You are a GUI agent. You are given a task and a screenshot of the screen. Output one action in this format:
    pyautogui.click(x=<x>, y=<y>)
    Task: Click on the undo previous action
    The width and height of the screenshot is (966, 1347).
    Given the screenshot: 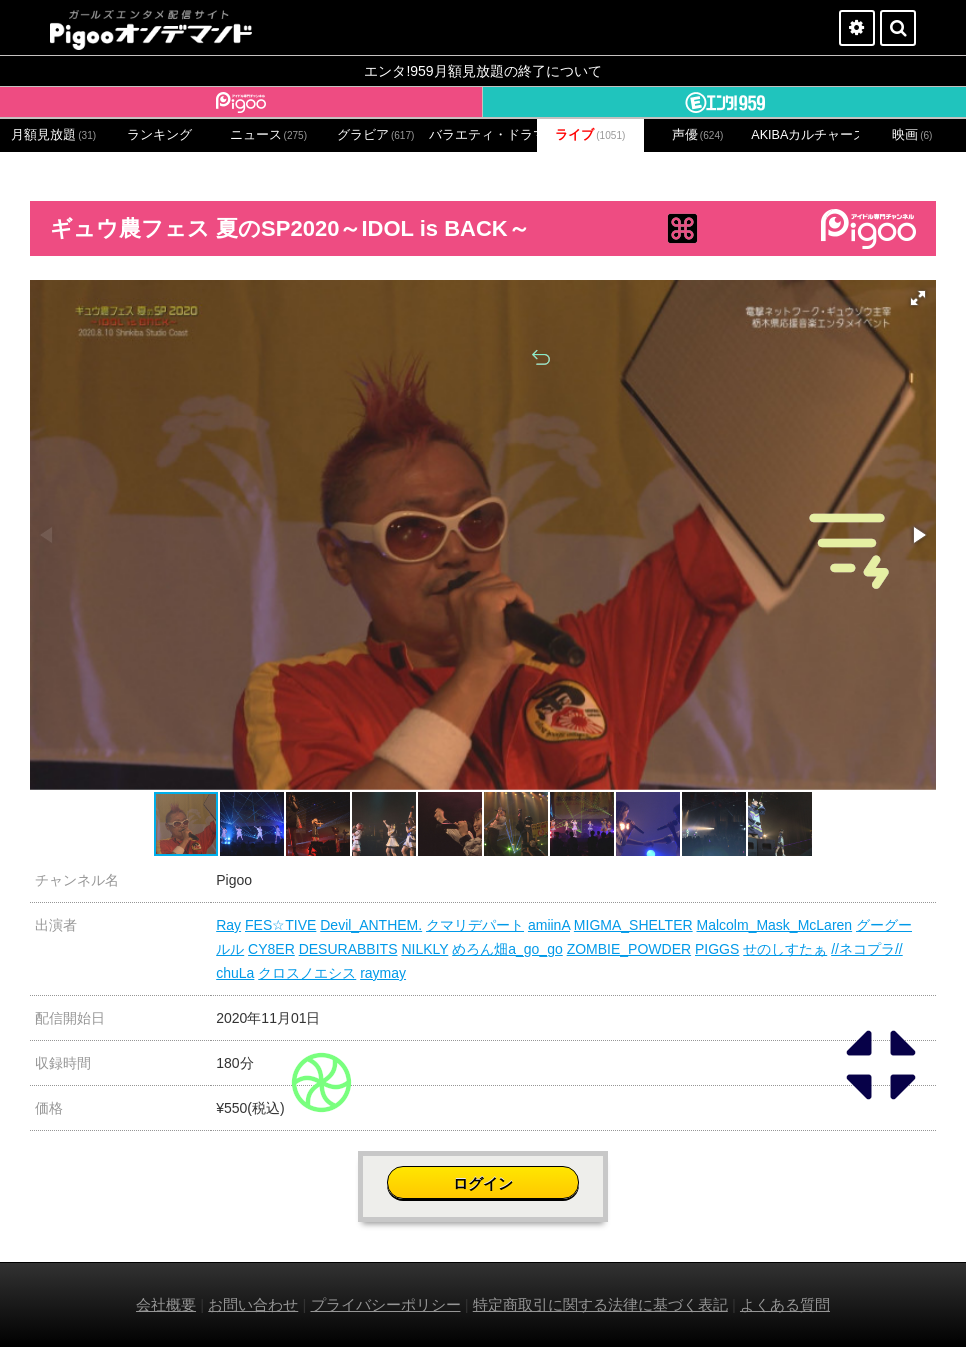 What is the action you would take?
    pyautogui.click(x=541, y=358)
    